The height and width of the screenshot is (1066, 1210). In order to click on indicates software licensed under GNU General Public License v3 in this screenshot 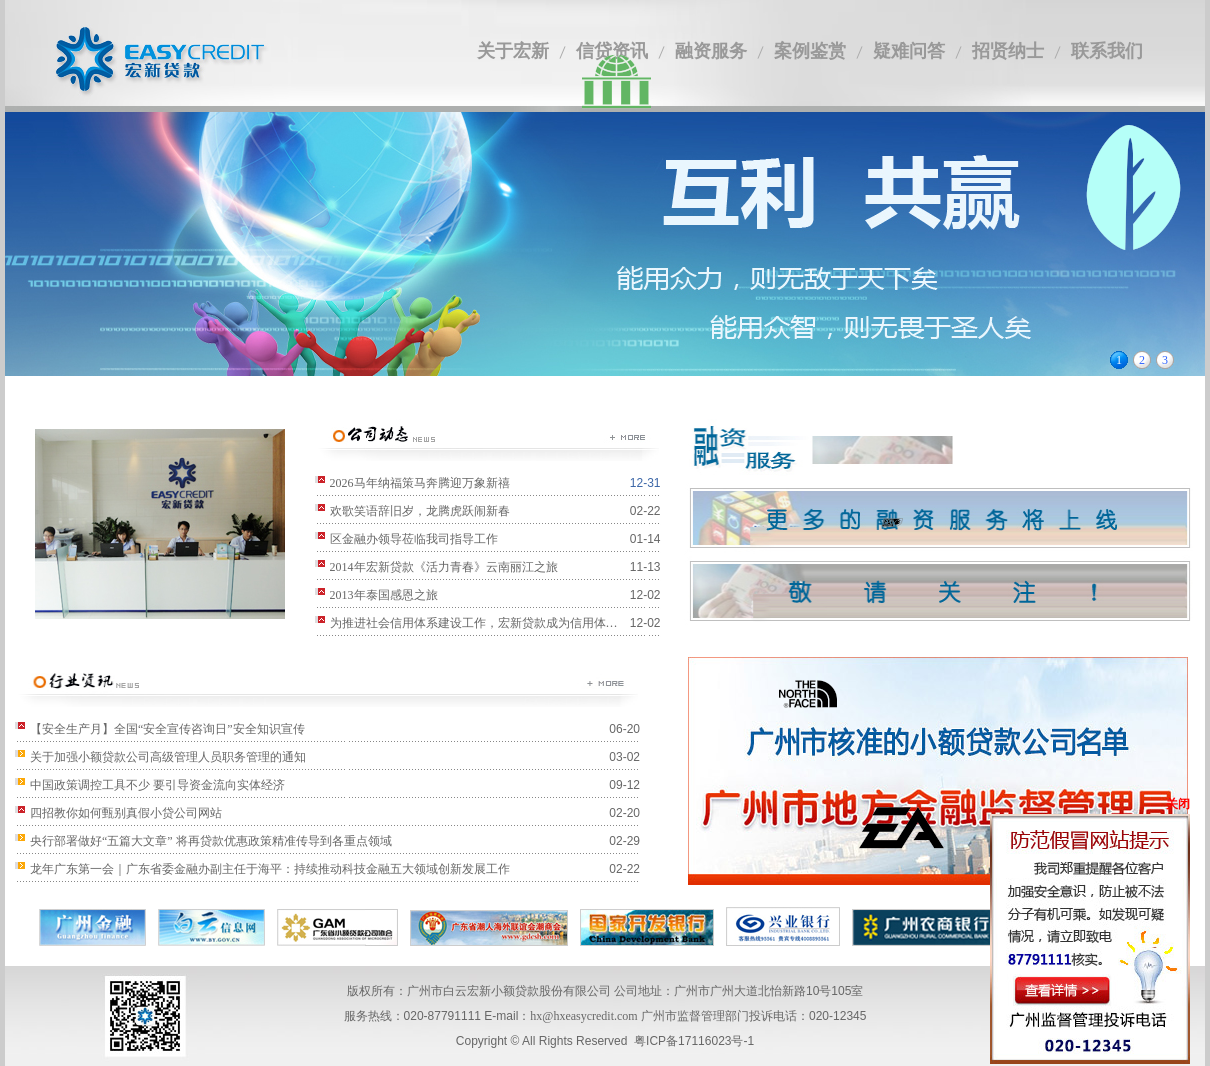, I will do `click(892, 522)`.